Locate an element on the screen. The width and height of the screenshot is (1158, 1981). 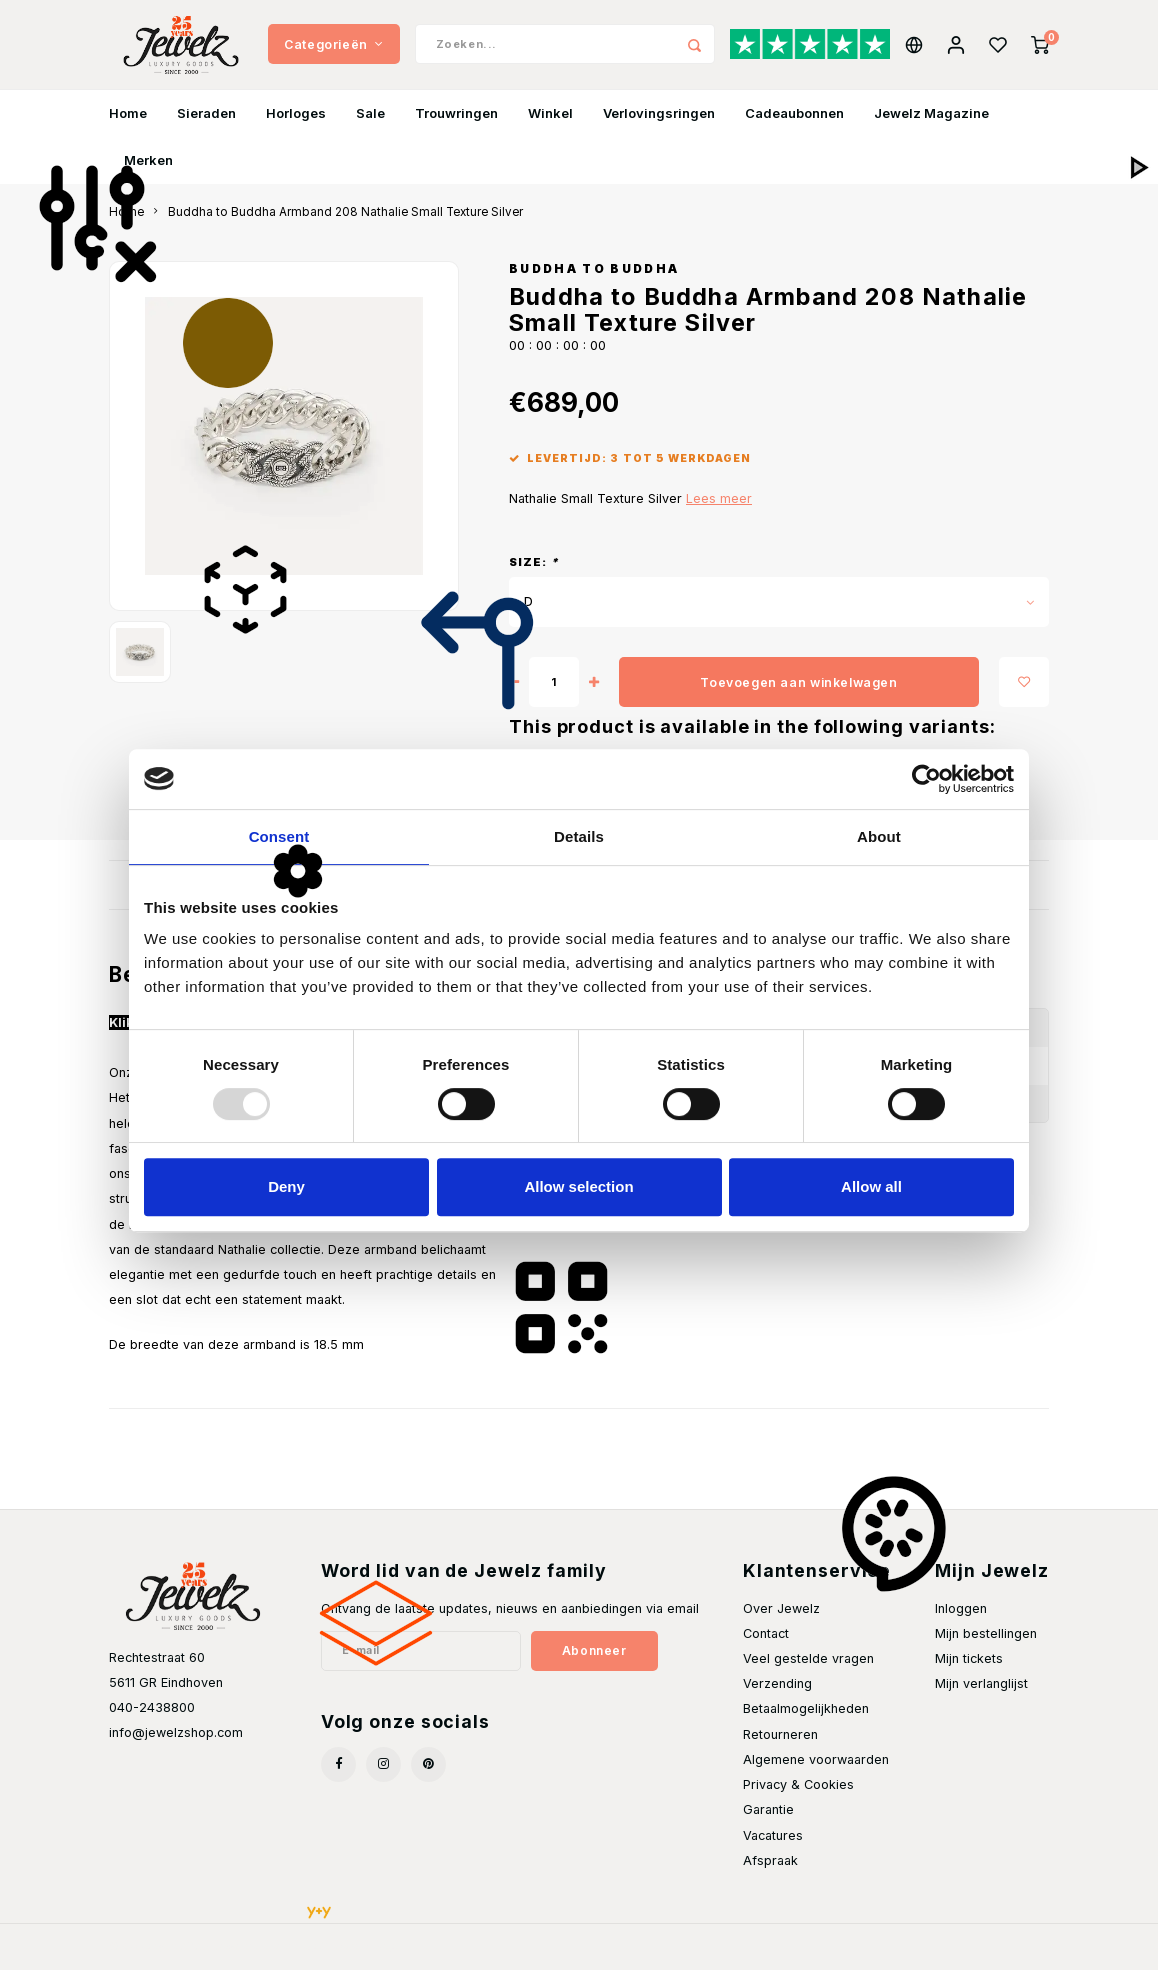
scan or generate a QR code is located at coordinates (561, 1307).